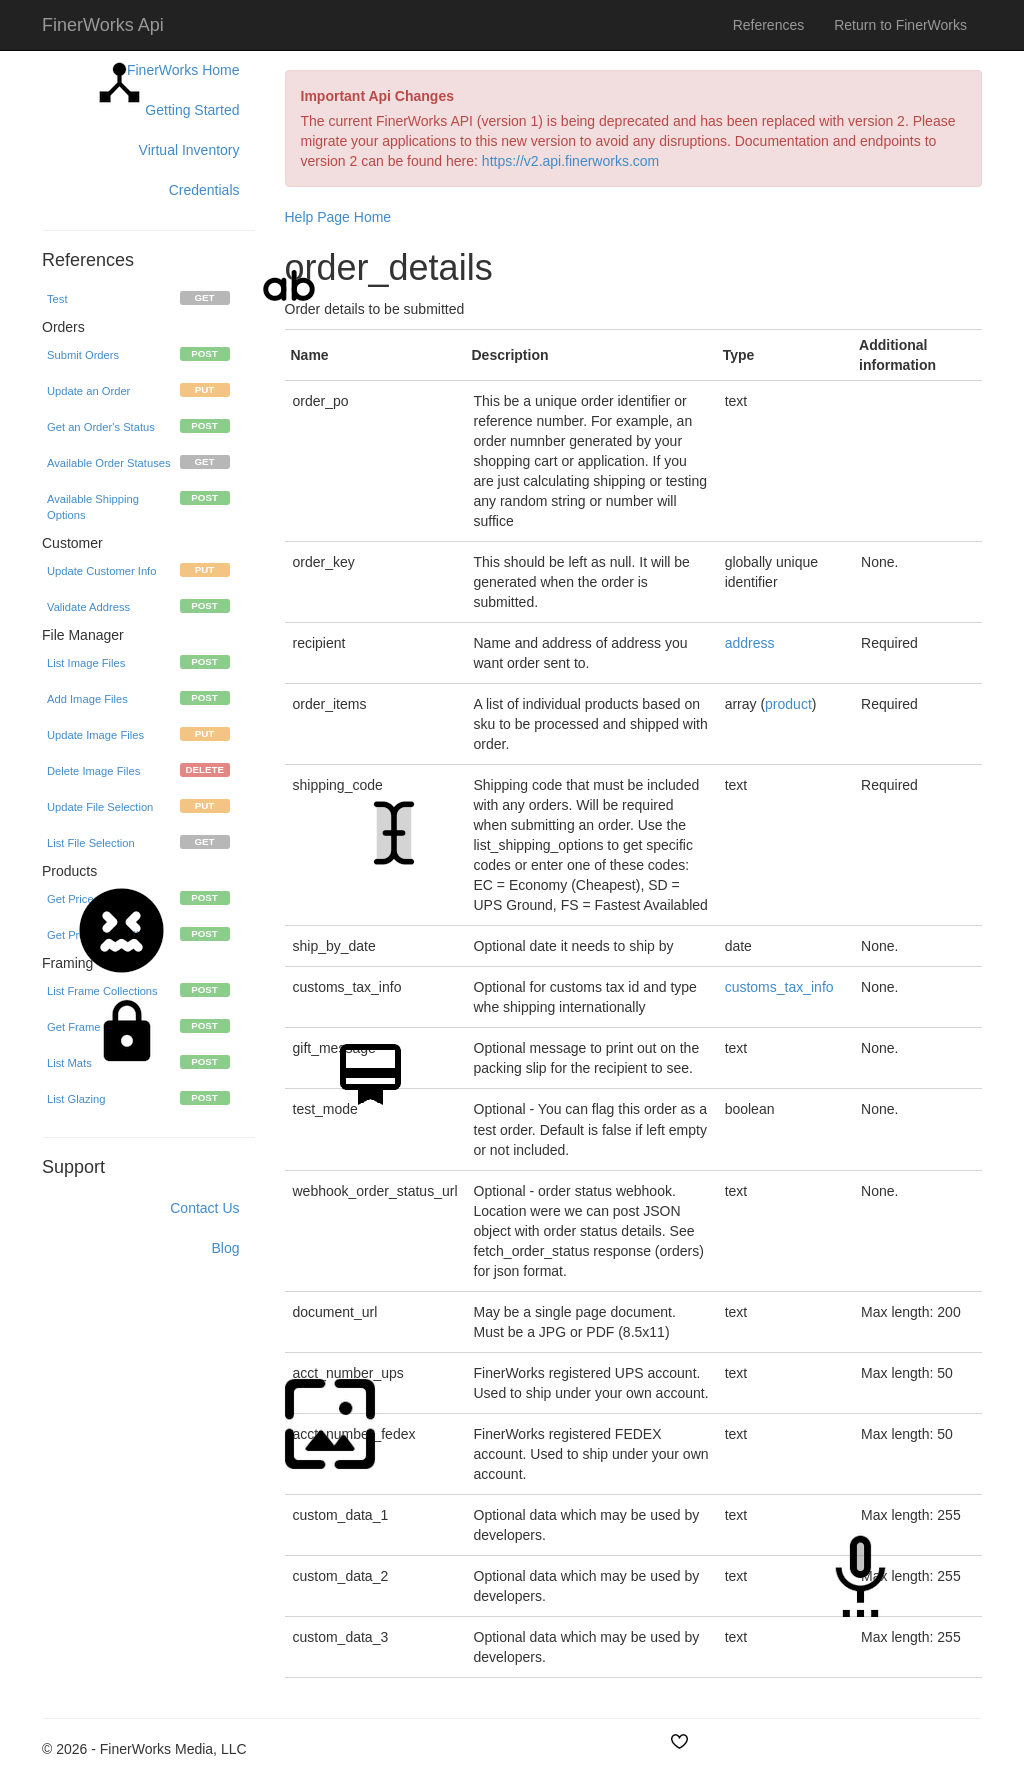  I want to click on indicates a secure connection, so click(127, 1032).